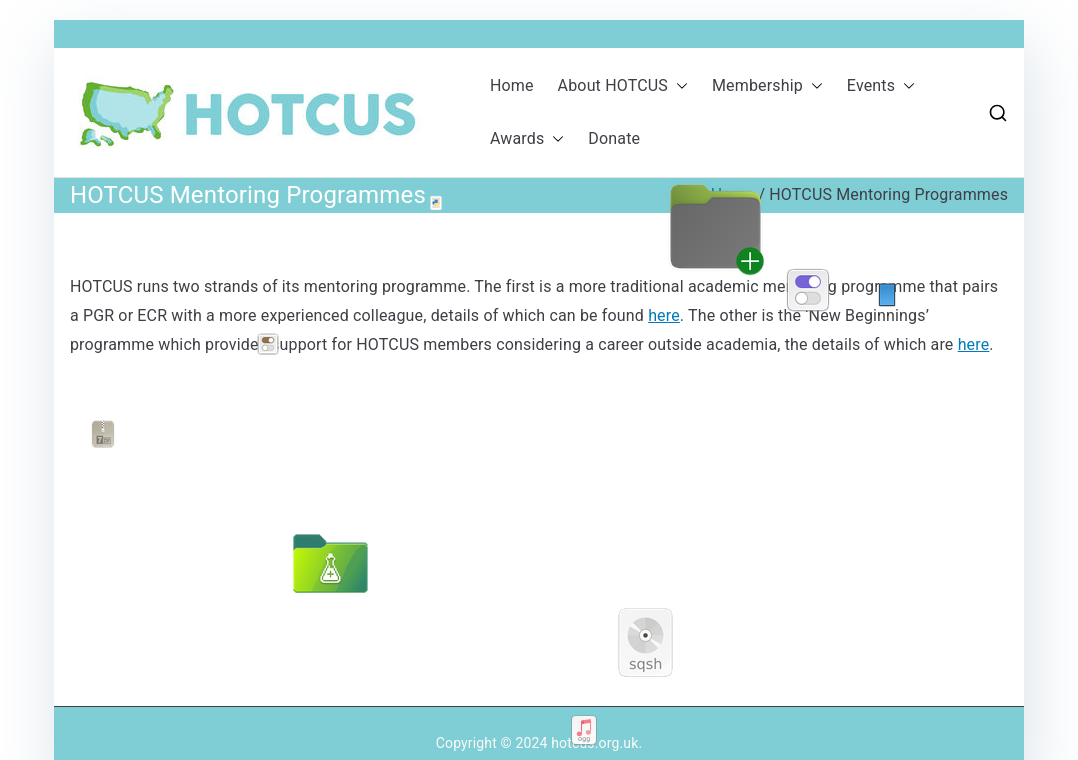 The width and height of the screenshot is (1078, 760). Describe the element at coordinates (268, 344) in the screenshot. I see `open system settings or preferences` at that location.